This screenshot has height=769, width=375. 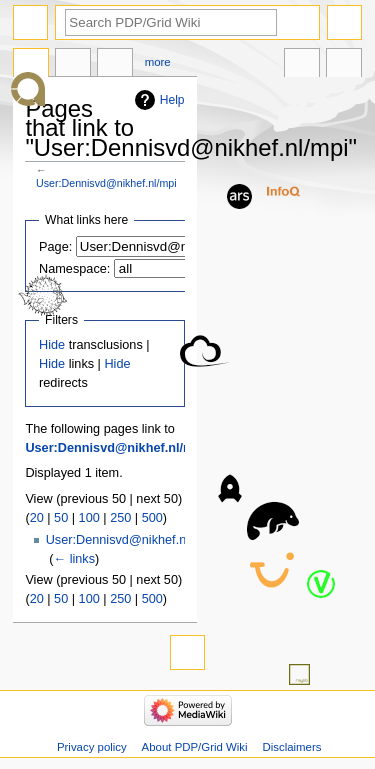 What do you see at coordinates (283, 191) in the screenshot?
I see `visit the InfoQ website` at bounding box center [283, 191].